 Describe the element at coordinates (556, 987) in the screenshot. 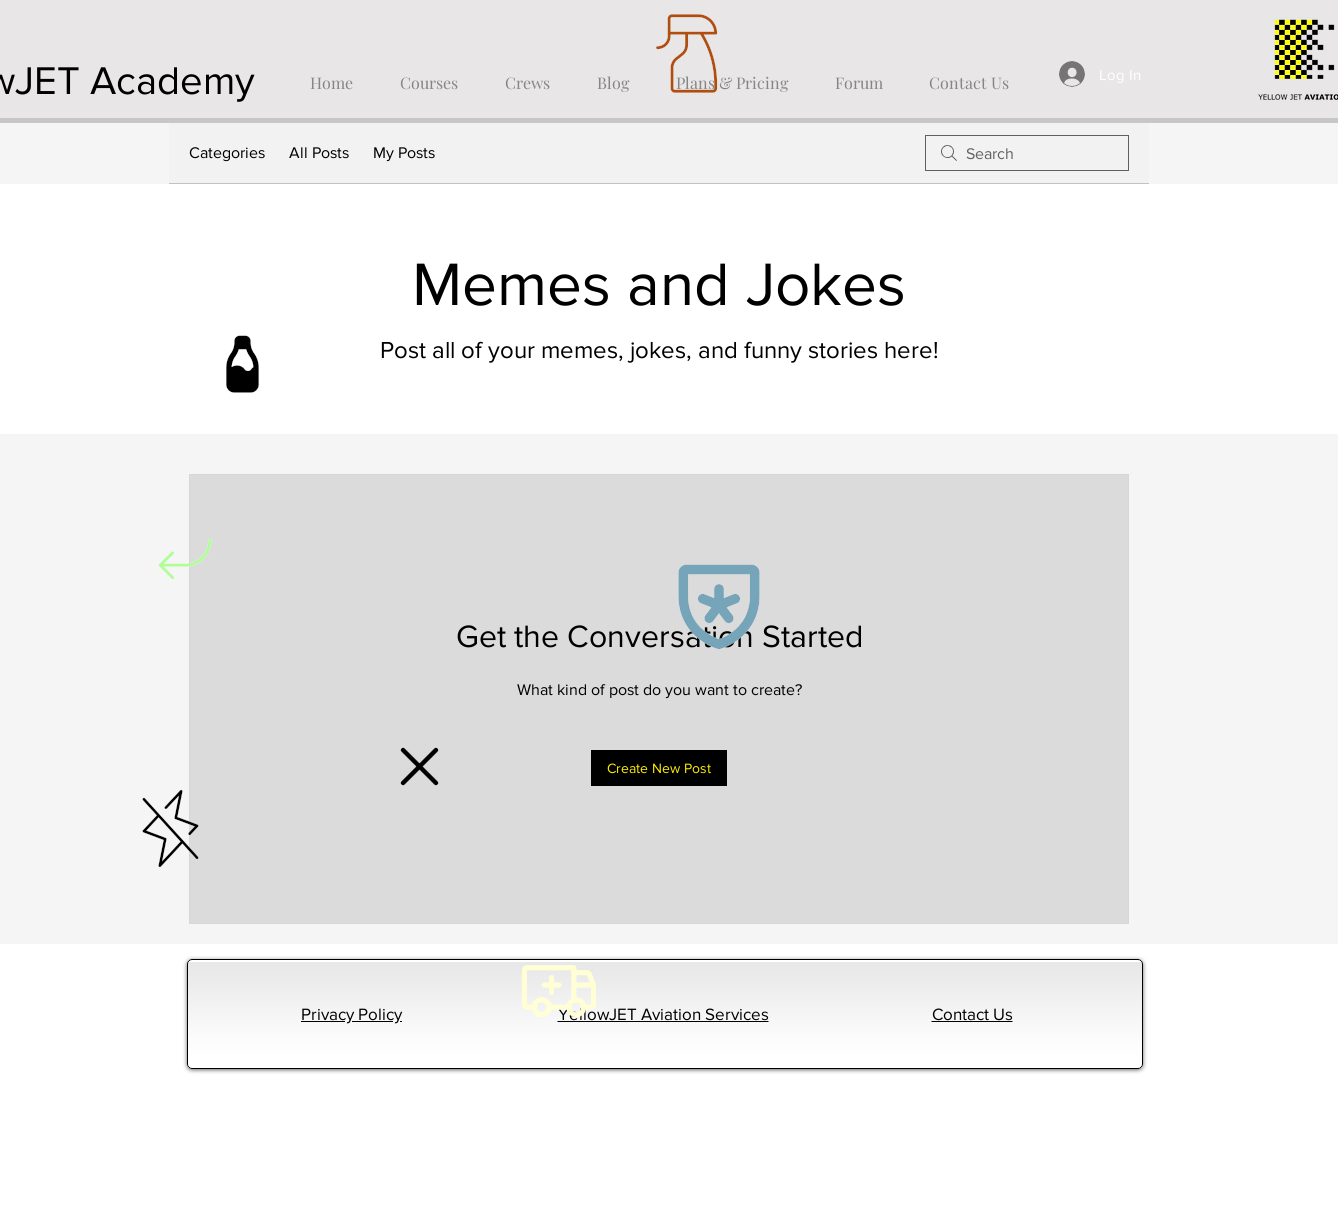

I see `access emergency medical services` at that location.